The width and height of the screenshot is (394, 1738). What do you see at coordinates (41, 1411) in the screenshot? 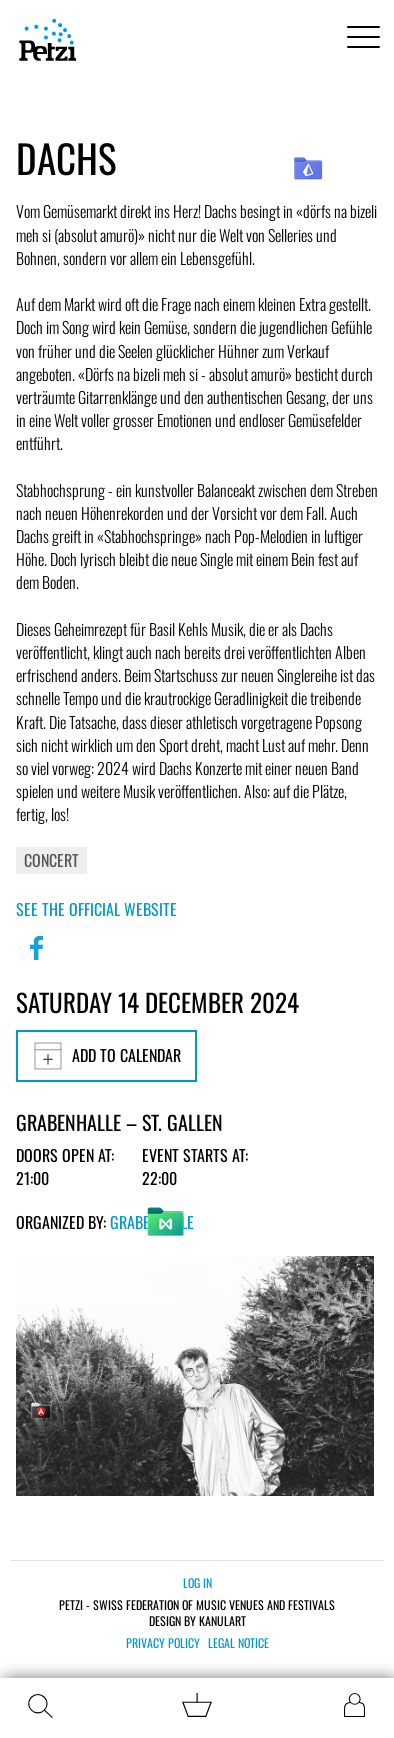
I see `folder containing Angular project files` at bounding box center [41, 1411].